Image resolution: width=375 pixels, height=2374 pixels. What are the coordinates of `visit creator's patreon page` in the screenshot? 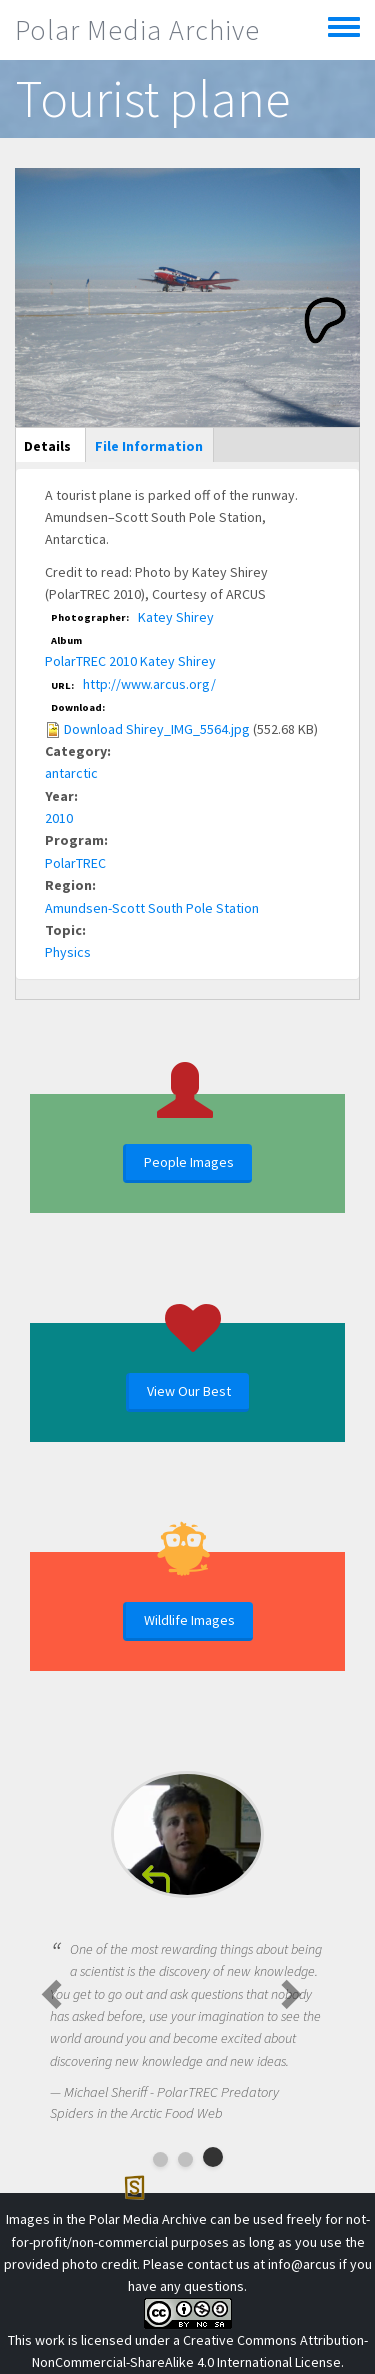 It's located at (323, 319).